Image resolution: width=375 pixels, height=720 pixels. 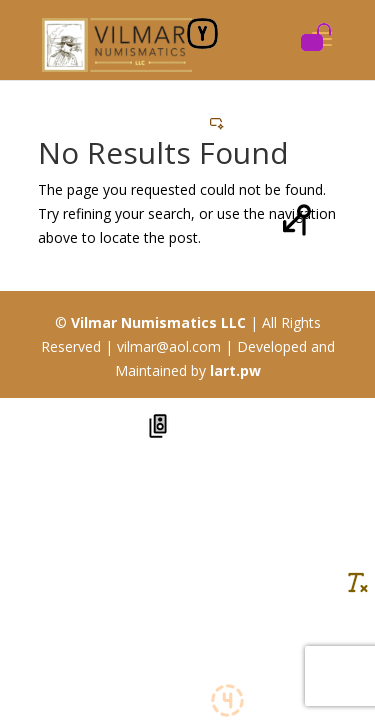 I want to click on take the first left exit at the roundabout, so click(x=297, y=220).